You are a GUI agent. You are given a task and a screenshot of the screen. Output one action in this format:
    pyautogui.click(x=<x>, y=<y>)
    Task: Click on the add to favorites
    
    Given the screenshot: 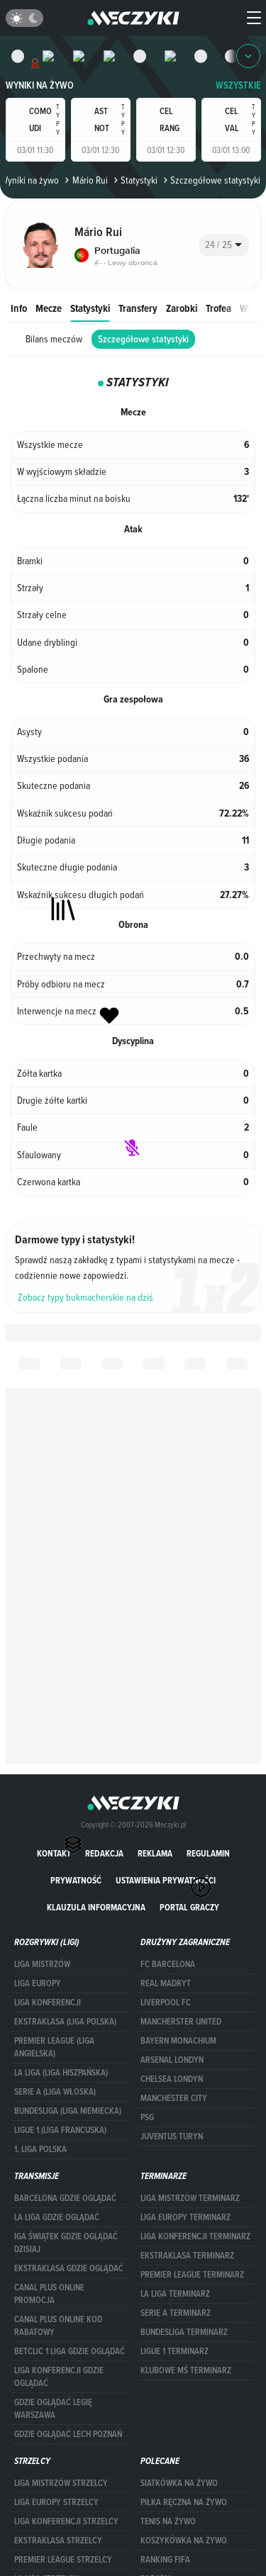 What is the action you would take?
    pyautogui.click(x=109, y=1015)
    